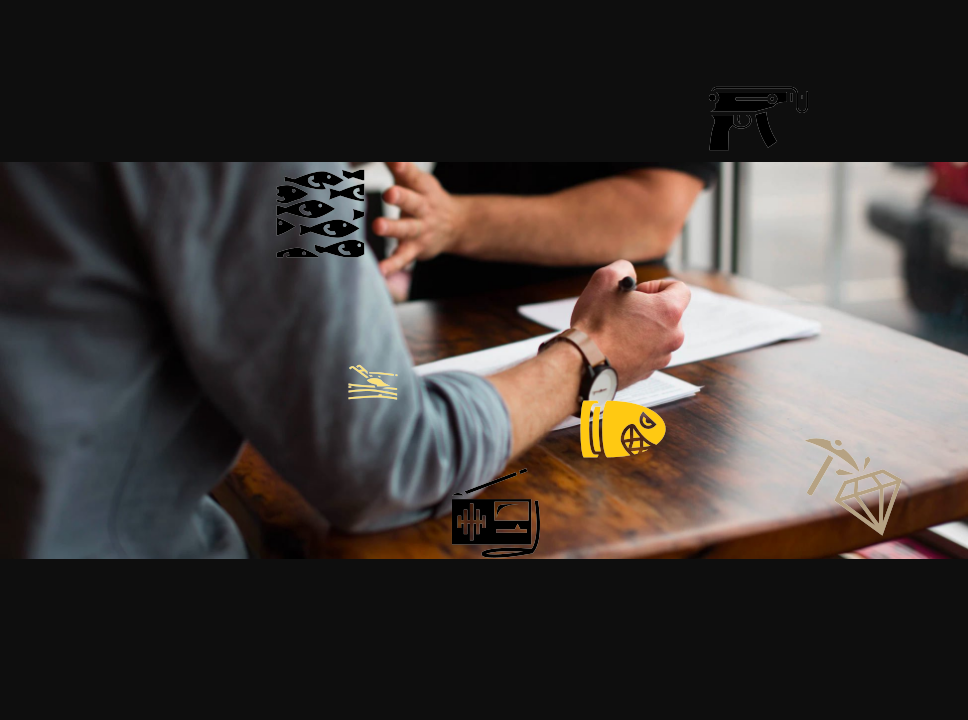 The height and width of the screenshot is (720, 968). I want to click on select skorpion submachine gun in weapon loadout, so click(758, 118).